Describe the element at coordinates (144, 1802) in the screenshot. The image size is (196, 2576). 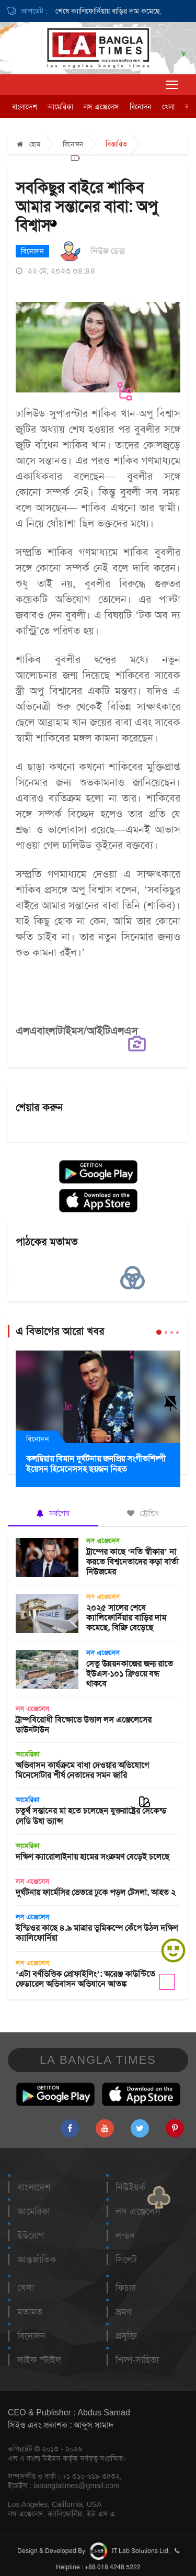
I see `browse color palette or theme options` at that location.